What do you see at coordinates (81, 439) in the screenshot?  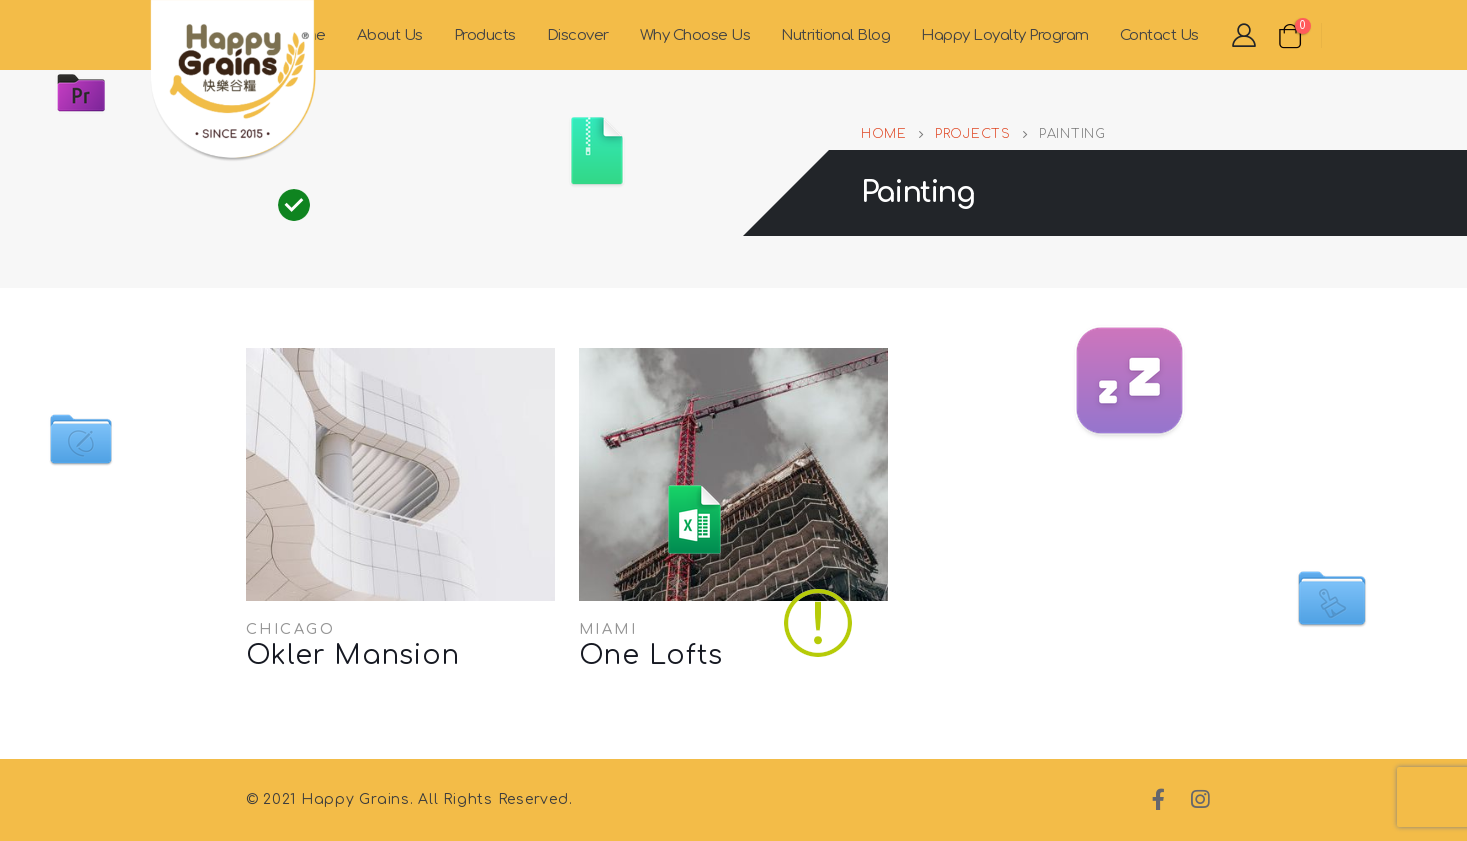 I see `open your art and design files folder` at bounding box center [81, 439].